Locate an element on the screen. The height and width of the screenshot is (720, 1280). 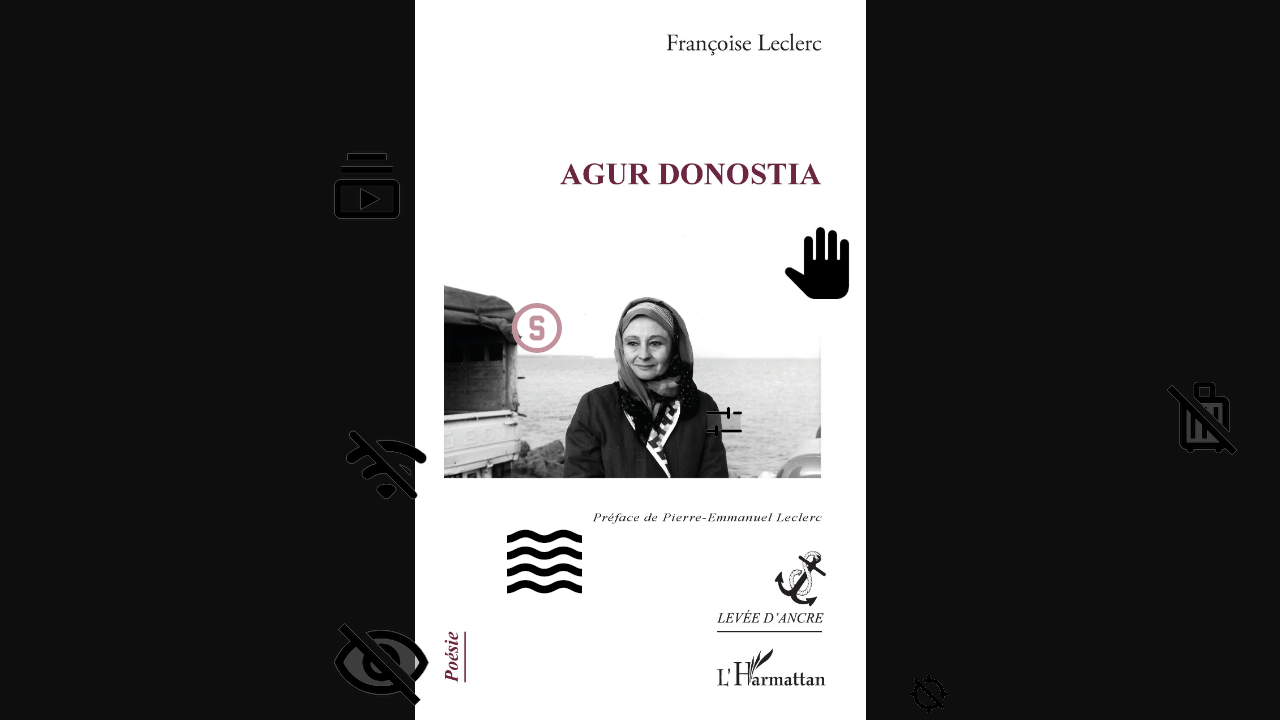
adjust settings or preferences is located at coordinates (724, 422).